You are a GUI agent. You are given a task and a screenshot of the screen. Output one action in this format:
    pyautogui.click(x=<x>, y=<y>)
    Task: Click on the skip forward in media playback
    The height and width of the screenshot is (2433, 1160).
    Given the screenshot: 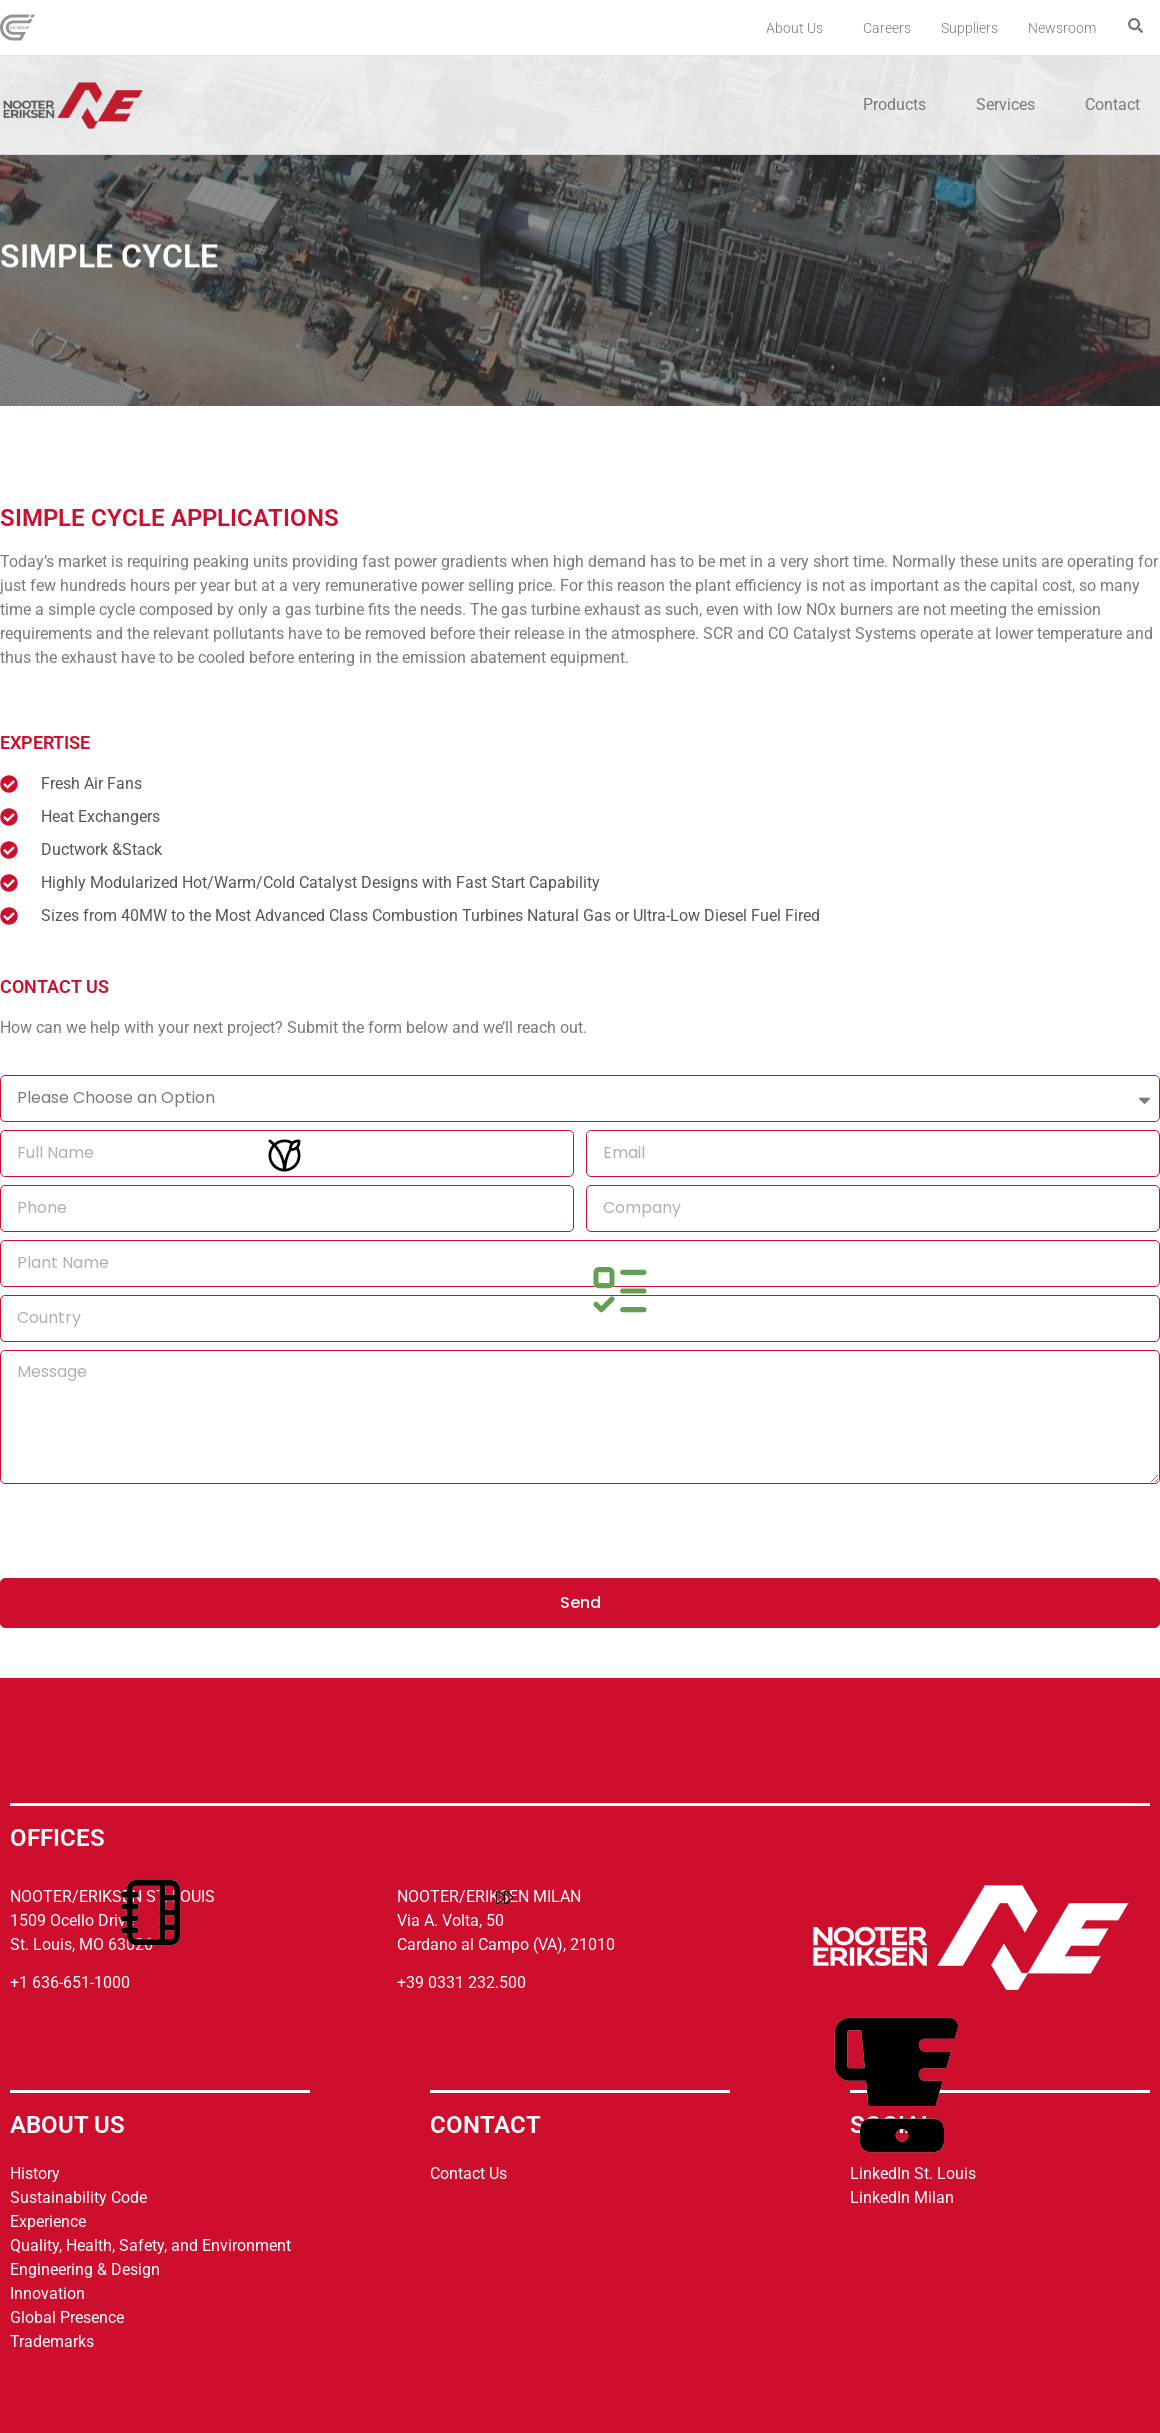 What is the action you would take?
    pyautogui.click(x=504, y=1897)
    